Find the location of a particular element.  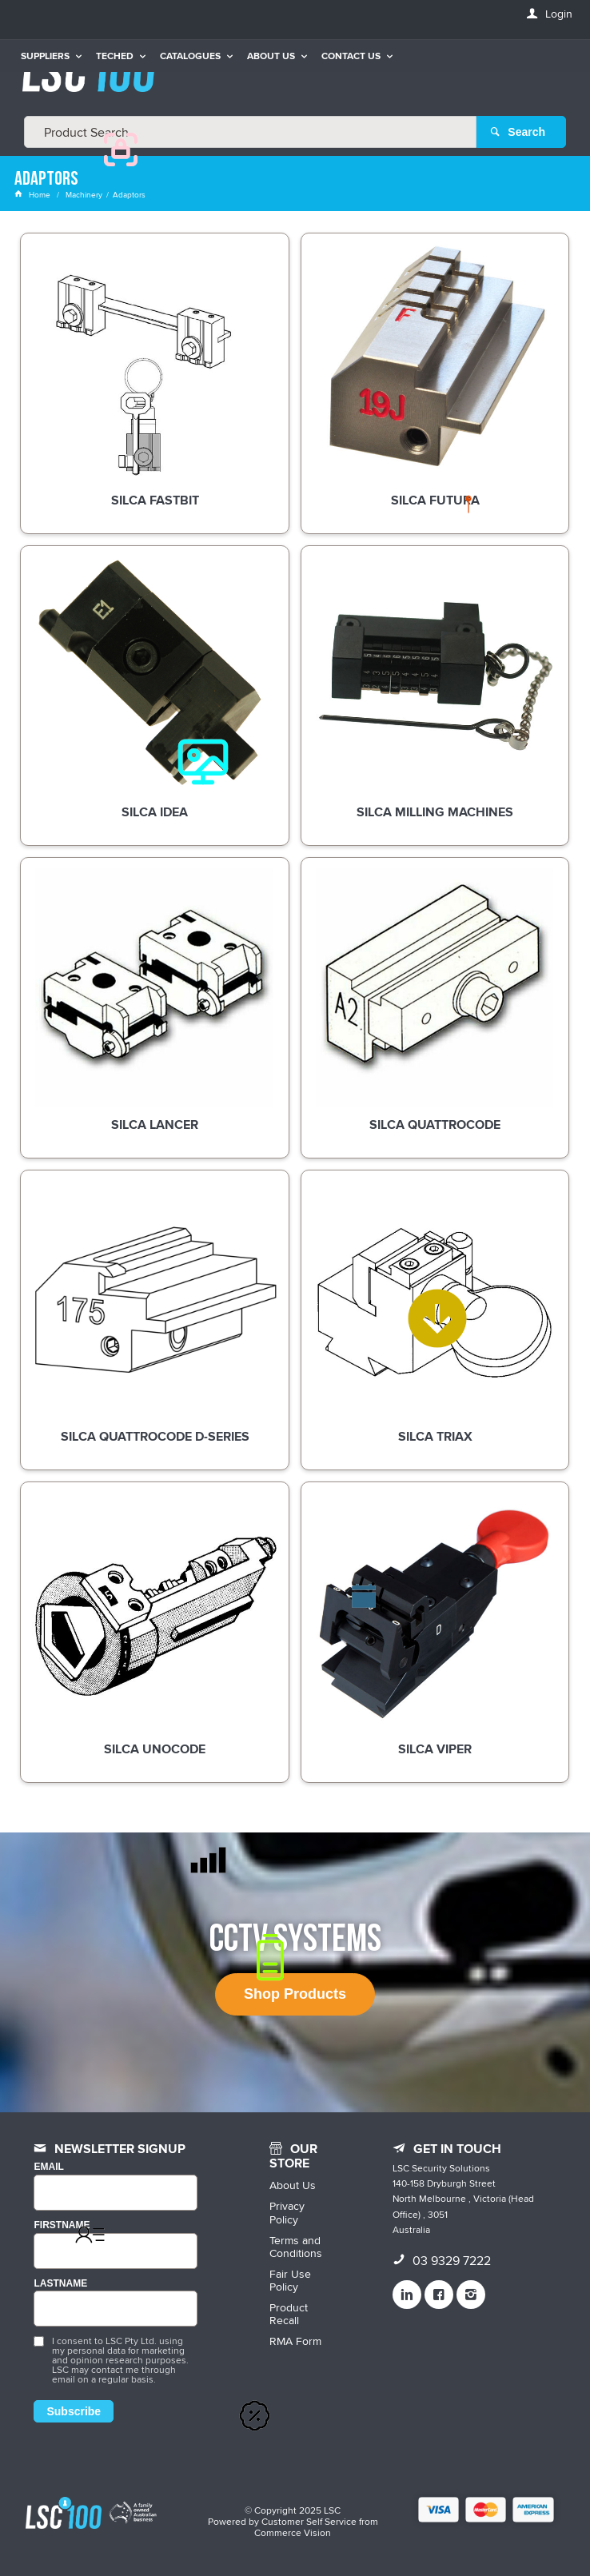

change desktop wallpaper is located at coordinates (203, 762).